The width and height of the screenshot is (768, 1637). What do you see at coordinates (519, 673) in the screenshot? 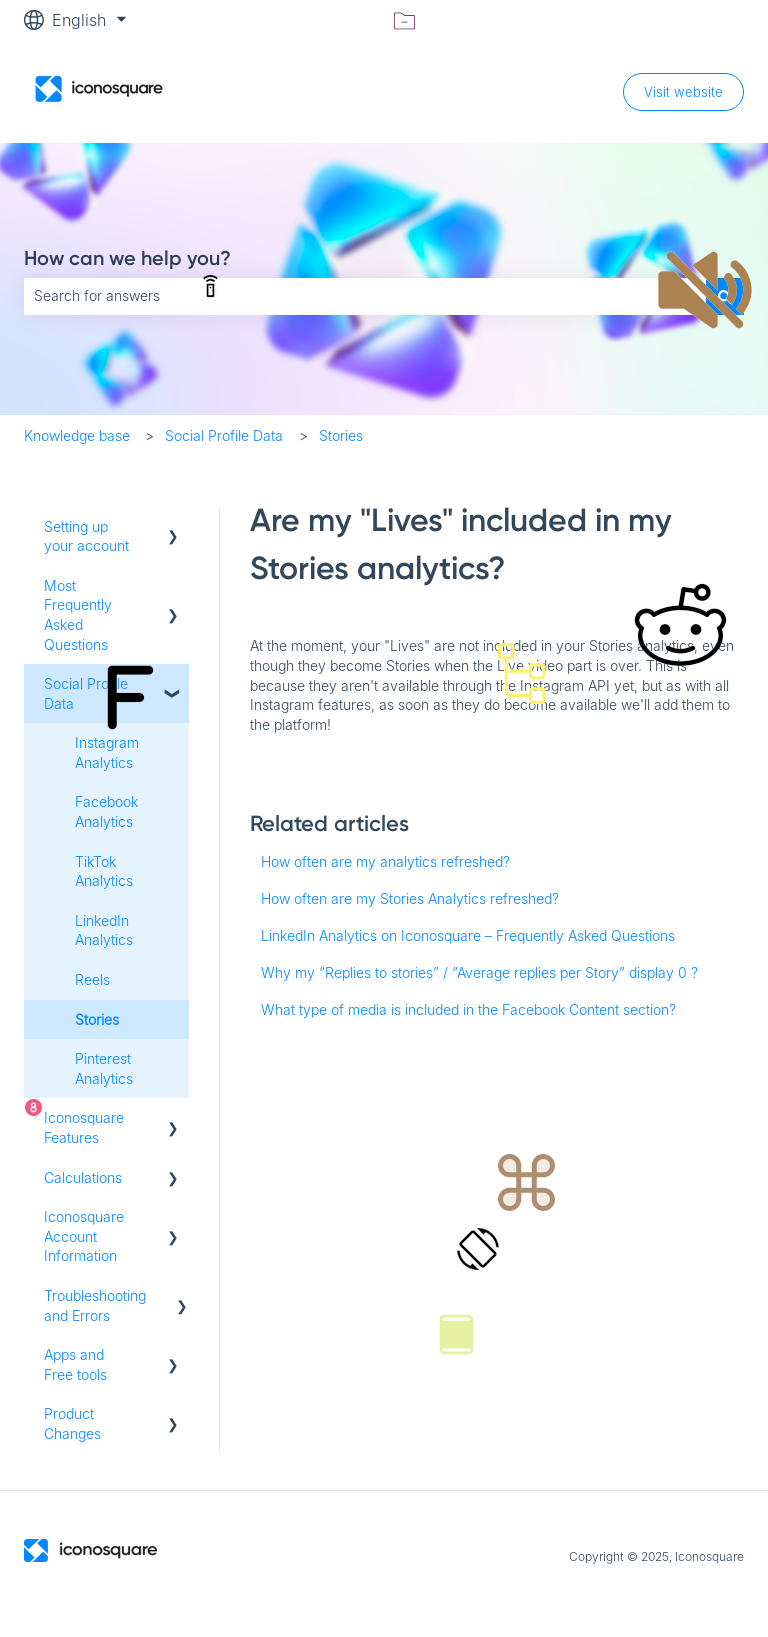
I see `view hierarchical tree structure` at bounding box center [519, 673].